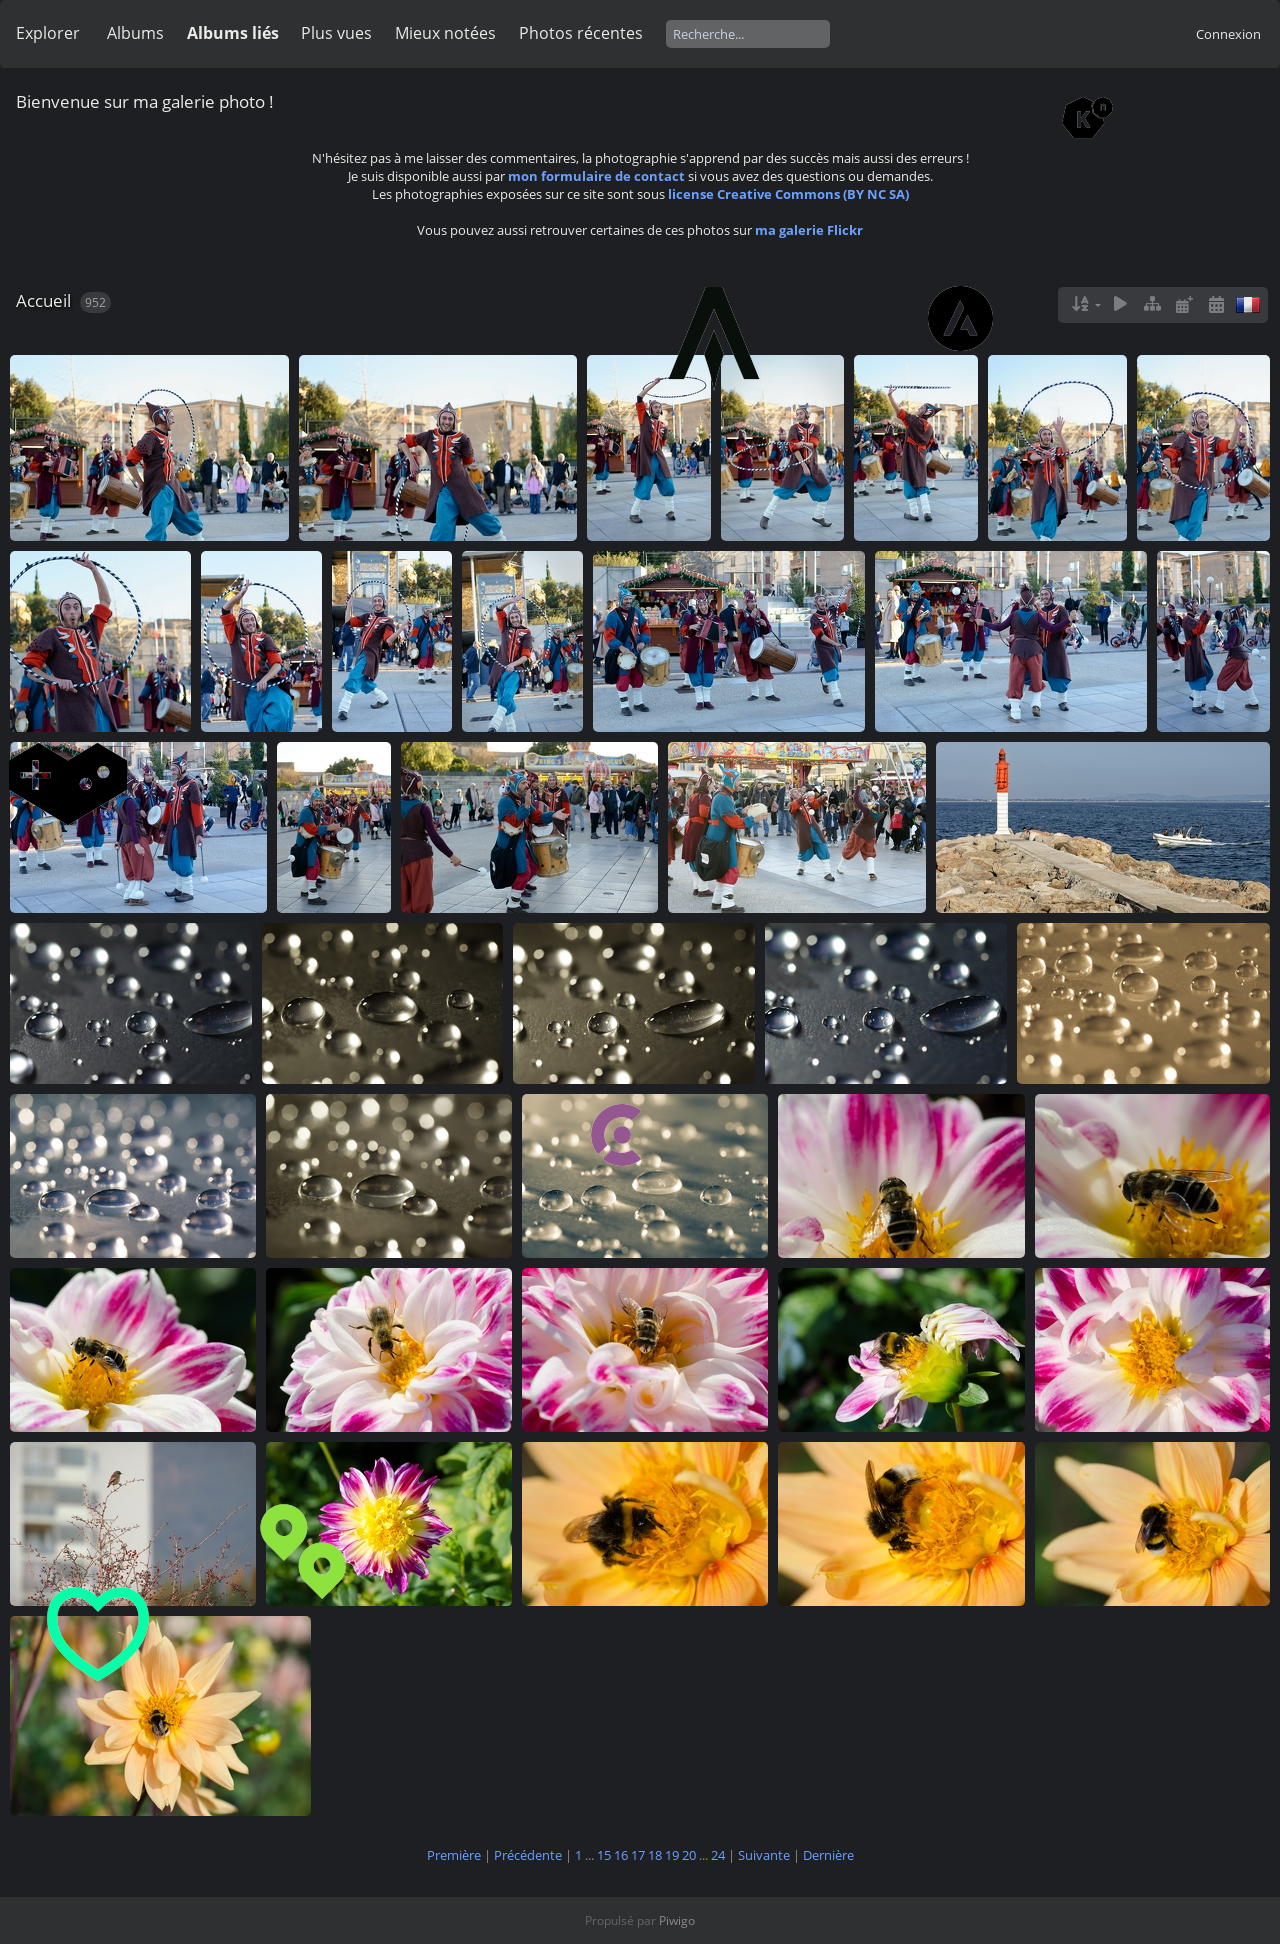  I want to click on open alacritty terminal emulator, so click(714, 339).